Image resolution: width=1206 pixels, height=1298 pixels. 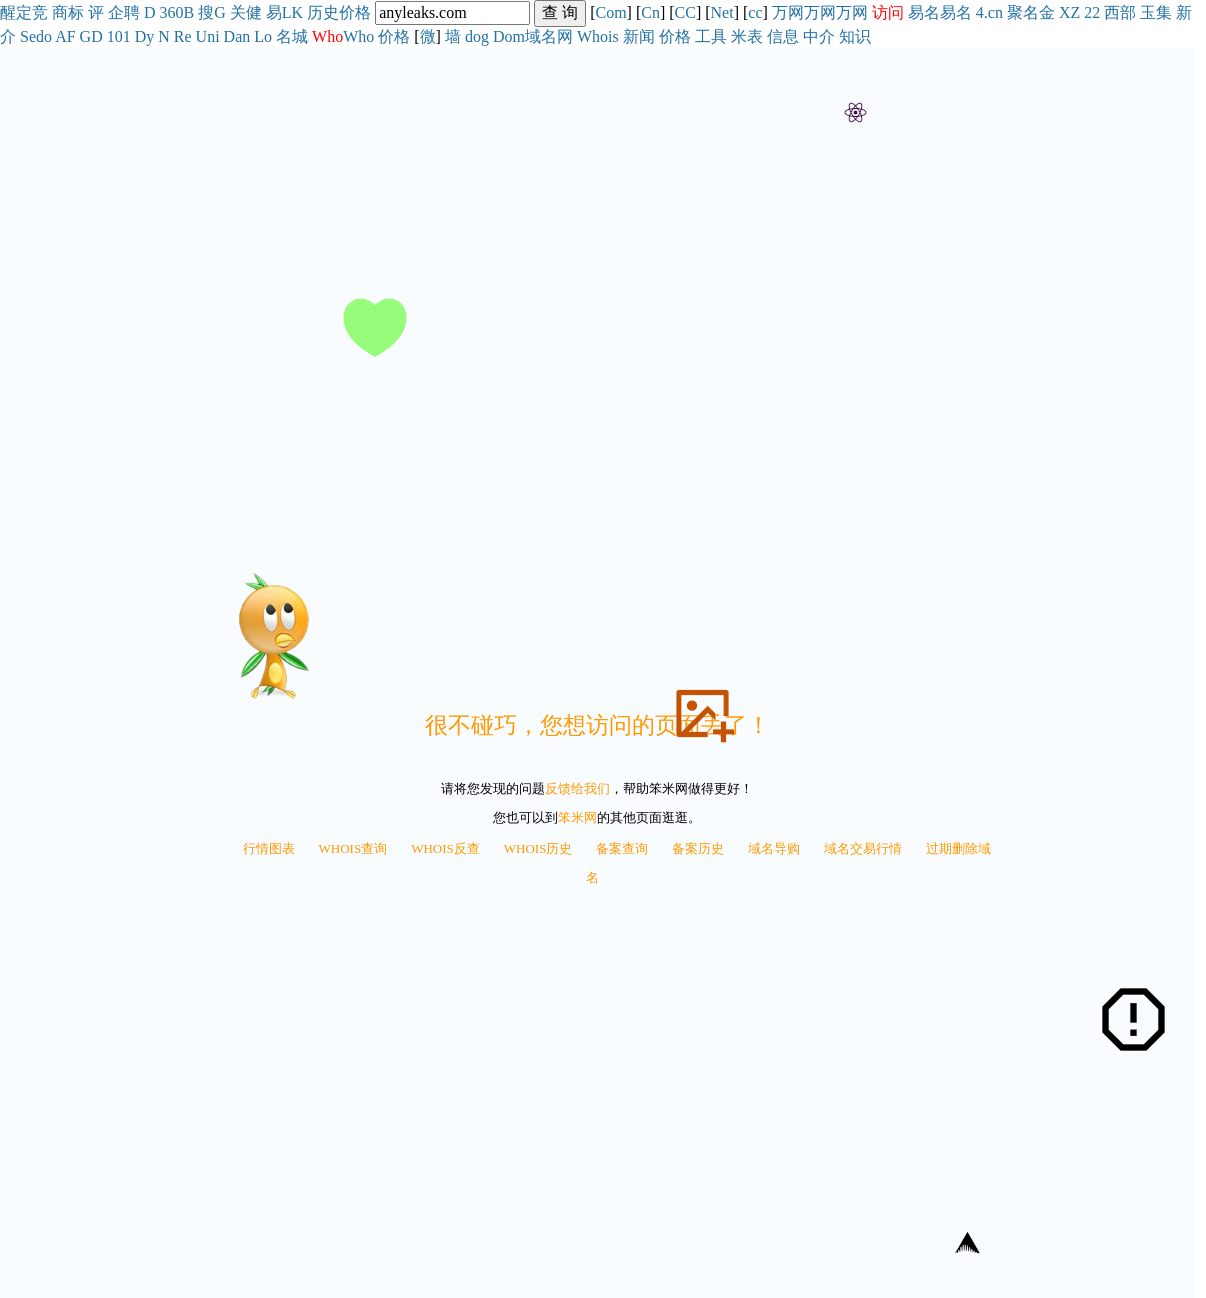 I want to click on launch ardour digital audio workstation, so click(x=967, y=1242).